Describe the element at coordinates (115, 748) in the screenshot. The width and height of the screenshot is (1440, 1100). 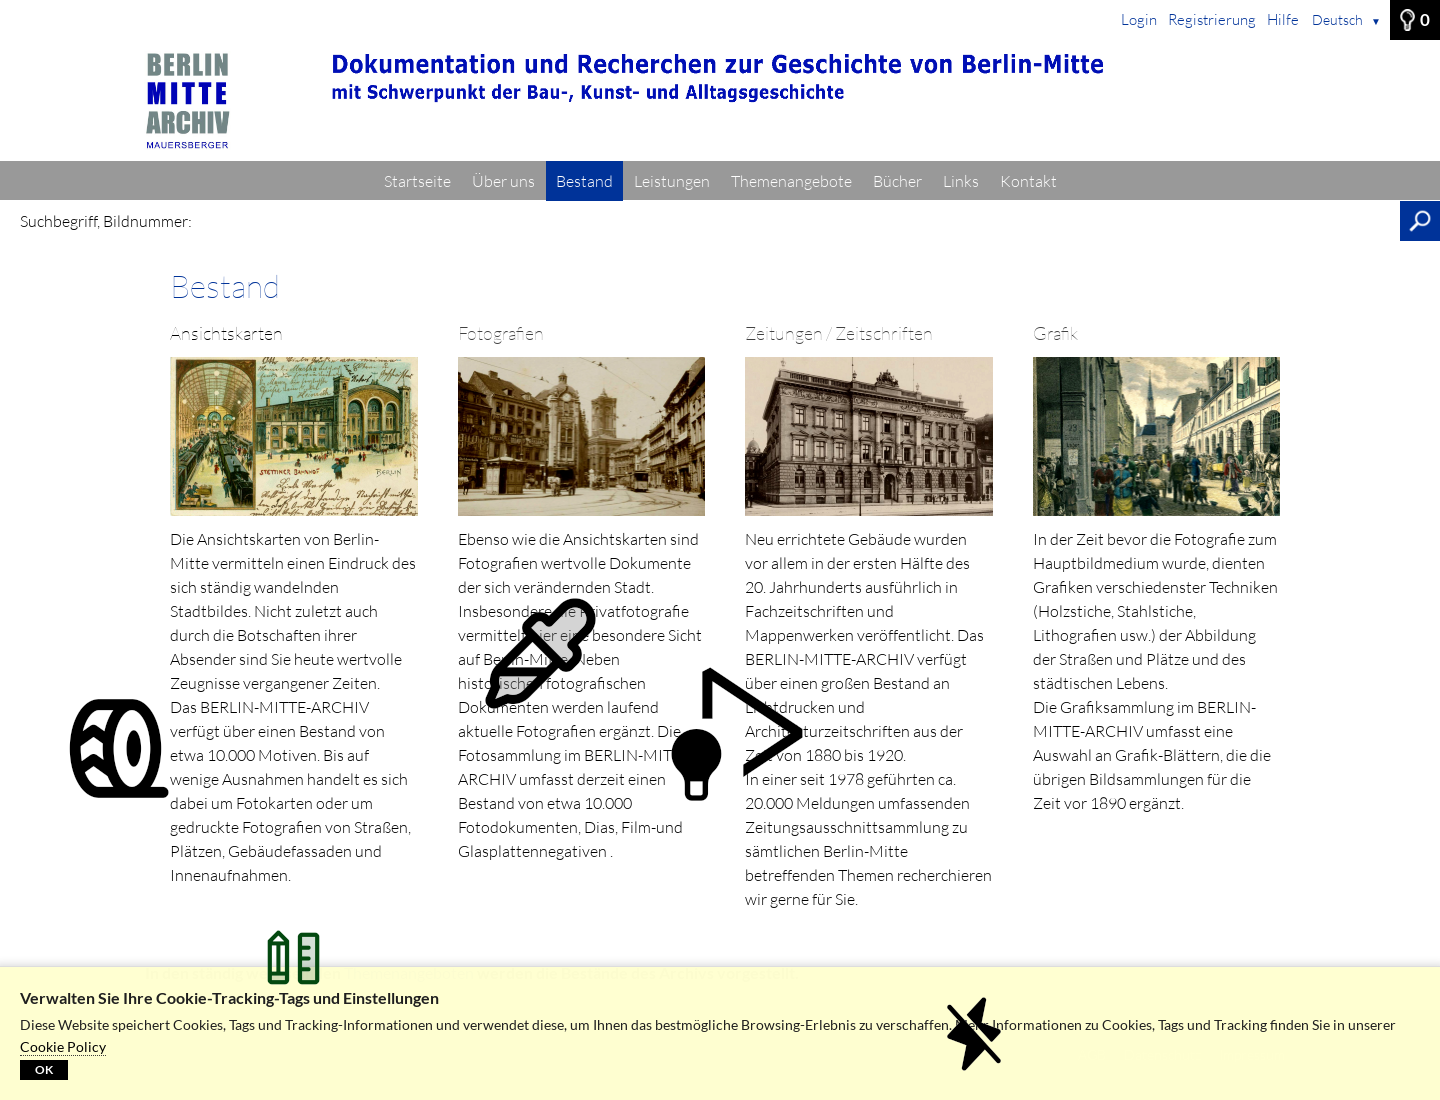
I see `view tire pressure or status` at that location.